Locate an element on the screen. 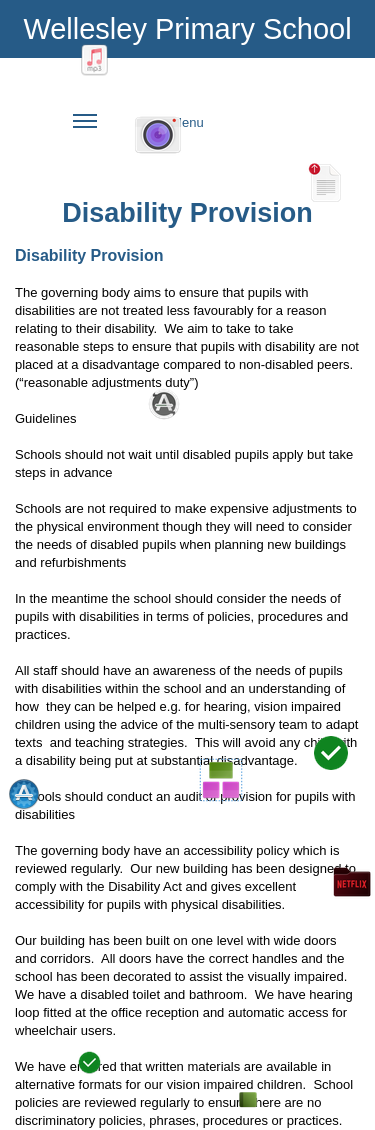 Image resolution: width=375 pixels, height=1130 pixels. check for available system updates is located at coordinates (164, 404).